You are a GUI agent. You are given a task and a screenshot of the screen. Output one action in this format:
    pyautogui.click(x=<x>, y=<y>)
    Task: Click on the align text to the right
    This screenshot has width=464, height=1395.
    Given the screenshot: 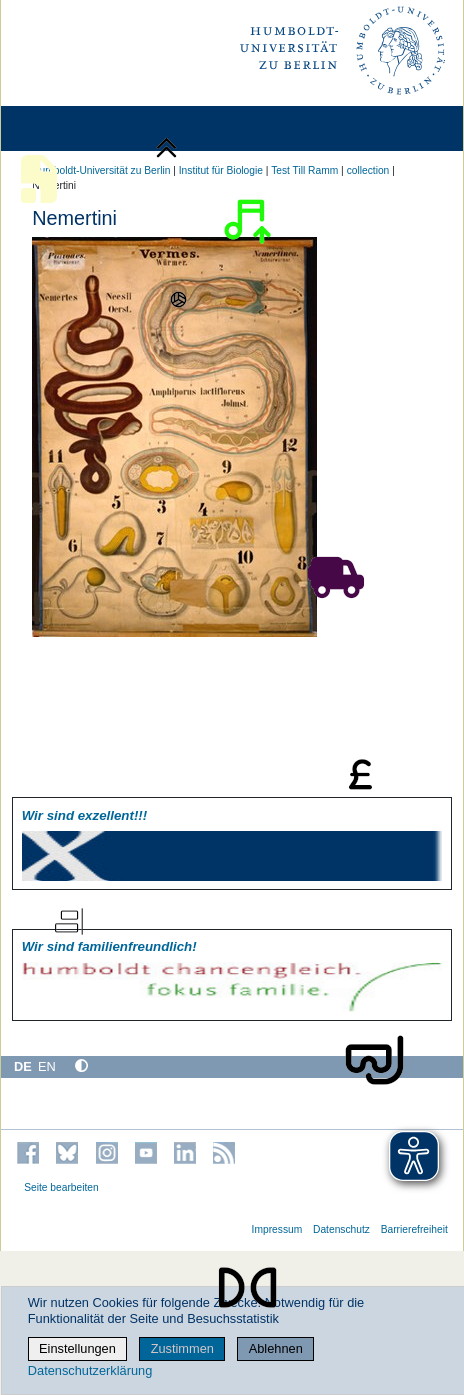 What is the action you would take?
    pyautogui.click(x=69, y=921)
    